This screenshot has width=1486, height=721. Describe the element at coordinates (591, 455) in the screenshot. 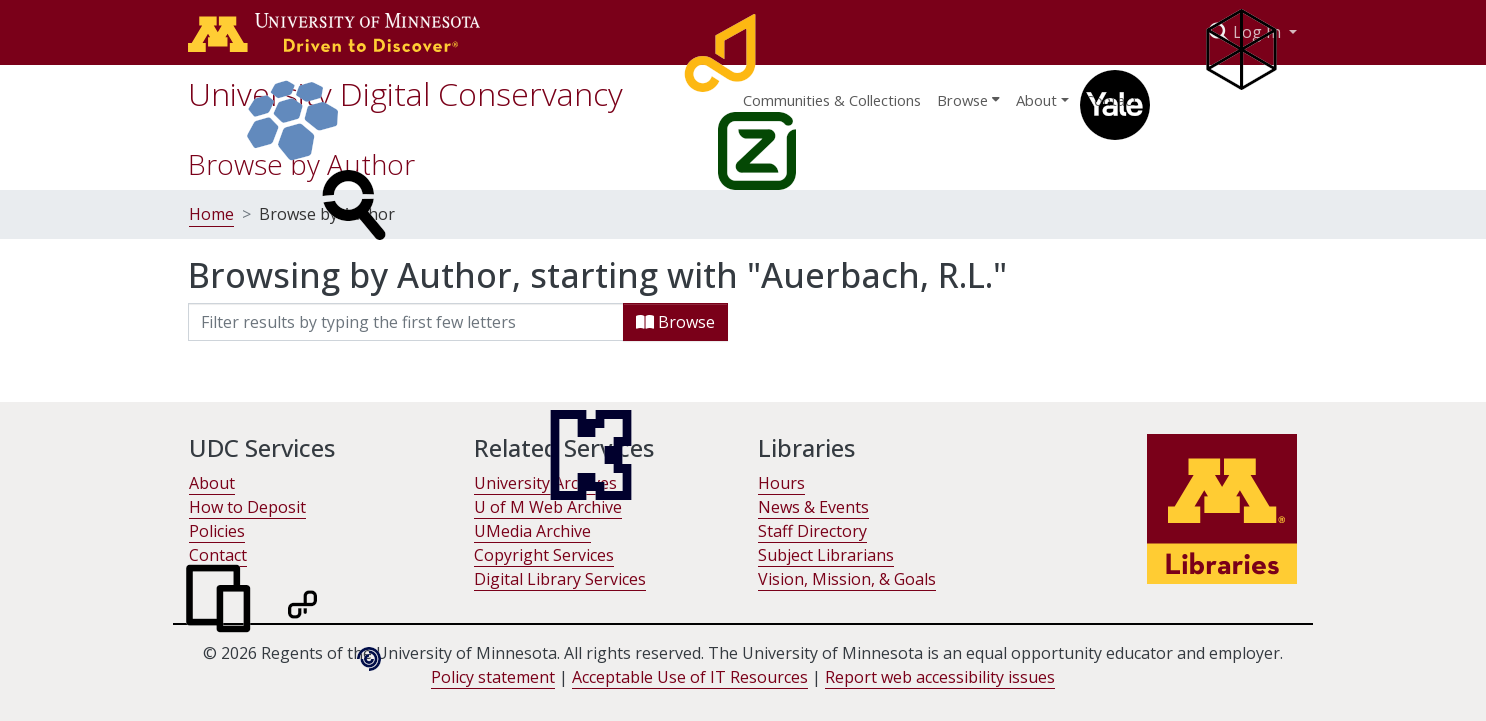

I see `open kick streaming platform` at that location.